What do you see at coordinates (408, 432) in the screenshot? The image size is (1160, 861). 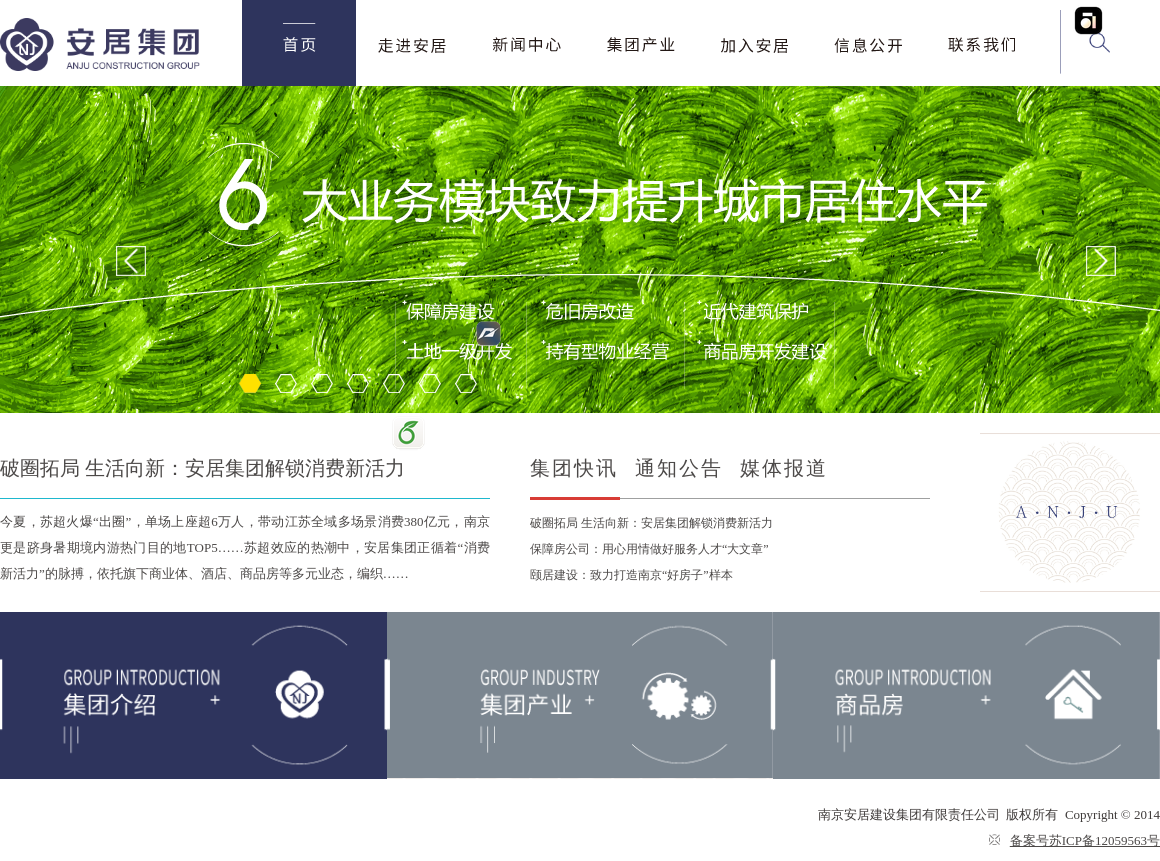 I see `open overleaf document editor` at bounding box center [408, 432].